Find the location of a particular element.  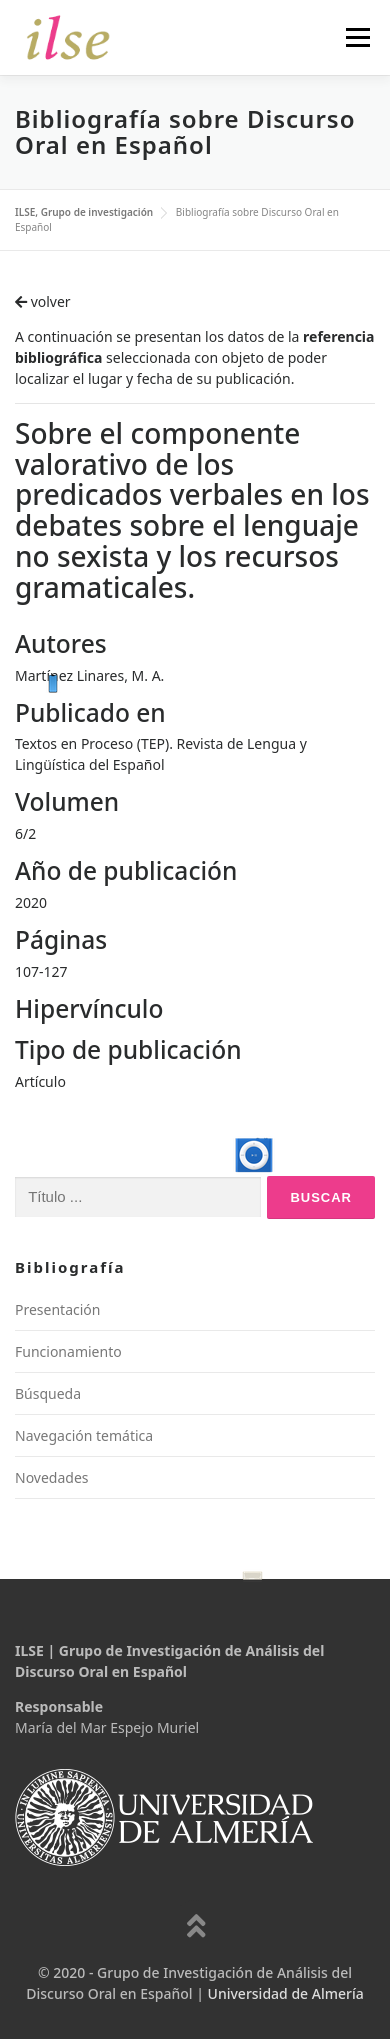

indicates a connected iPhone device is located at coordinates (53, 684).